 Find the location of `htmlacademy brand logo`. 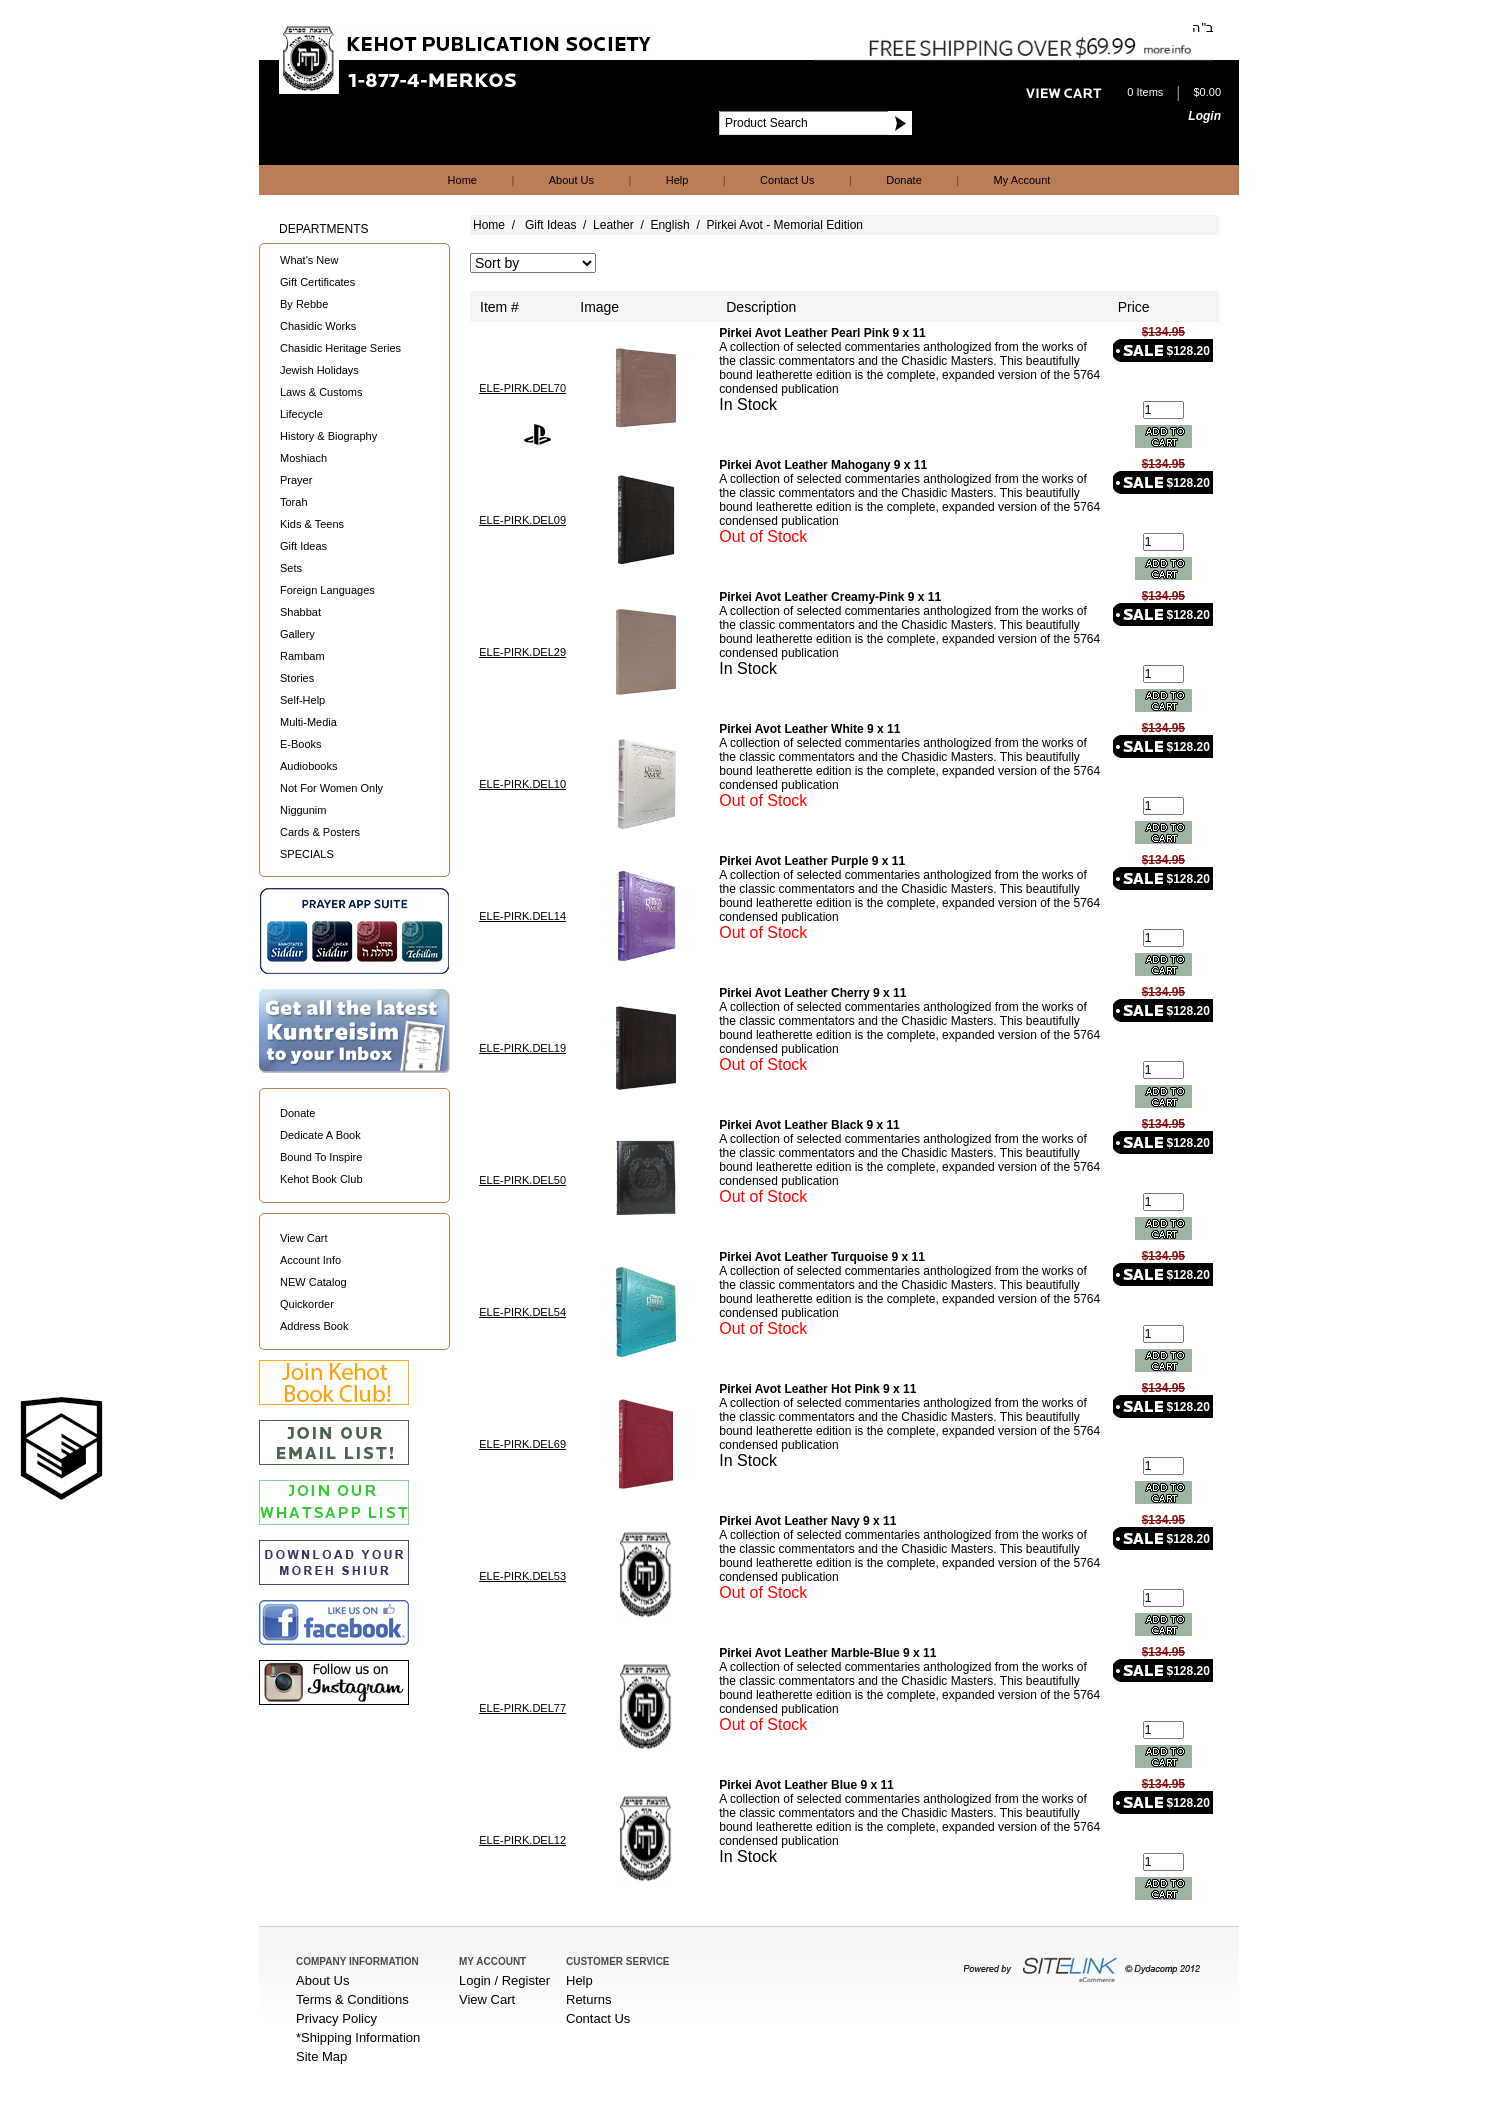

htmlacademy brand logo is located at coordinates (61, 1448).